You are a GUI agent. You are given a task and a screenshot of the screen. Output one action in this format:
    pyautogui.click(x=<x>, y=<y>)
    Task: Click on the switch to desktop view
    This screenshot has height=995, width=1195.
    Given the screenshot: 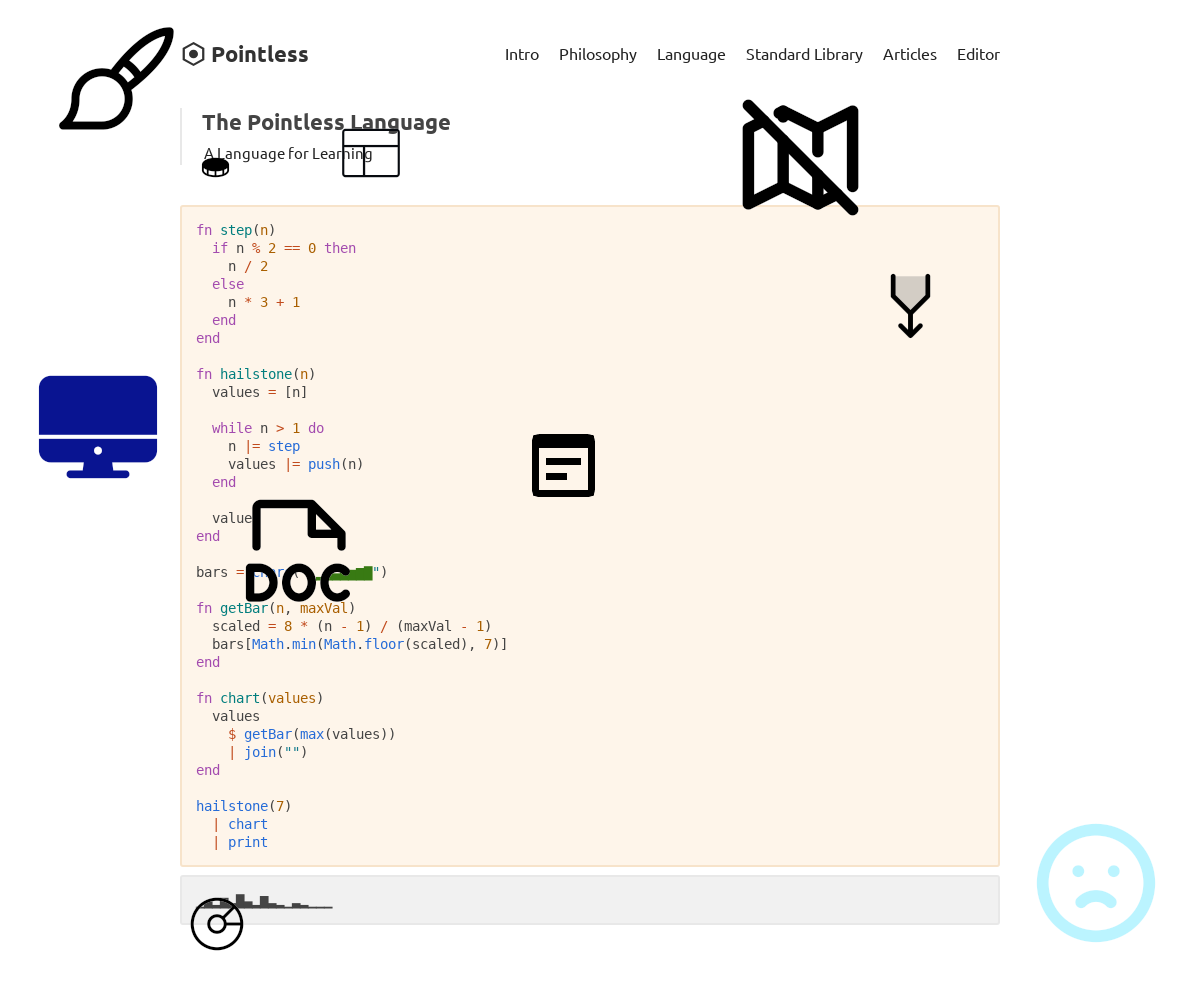 What is the action you would take?
    pyautogui.click(x=98, y=427)
    